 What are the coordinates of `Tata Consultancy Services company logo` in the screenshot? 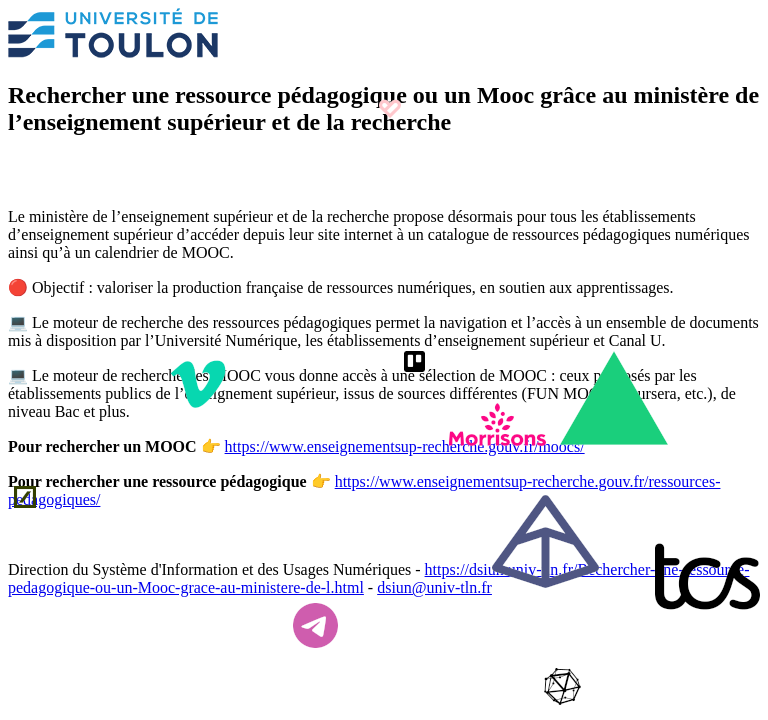 It's located at (707, 576).